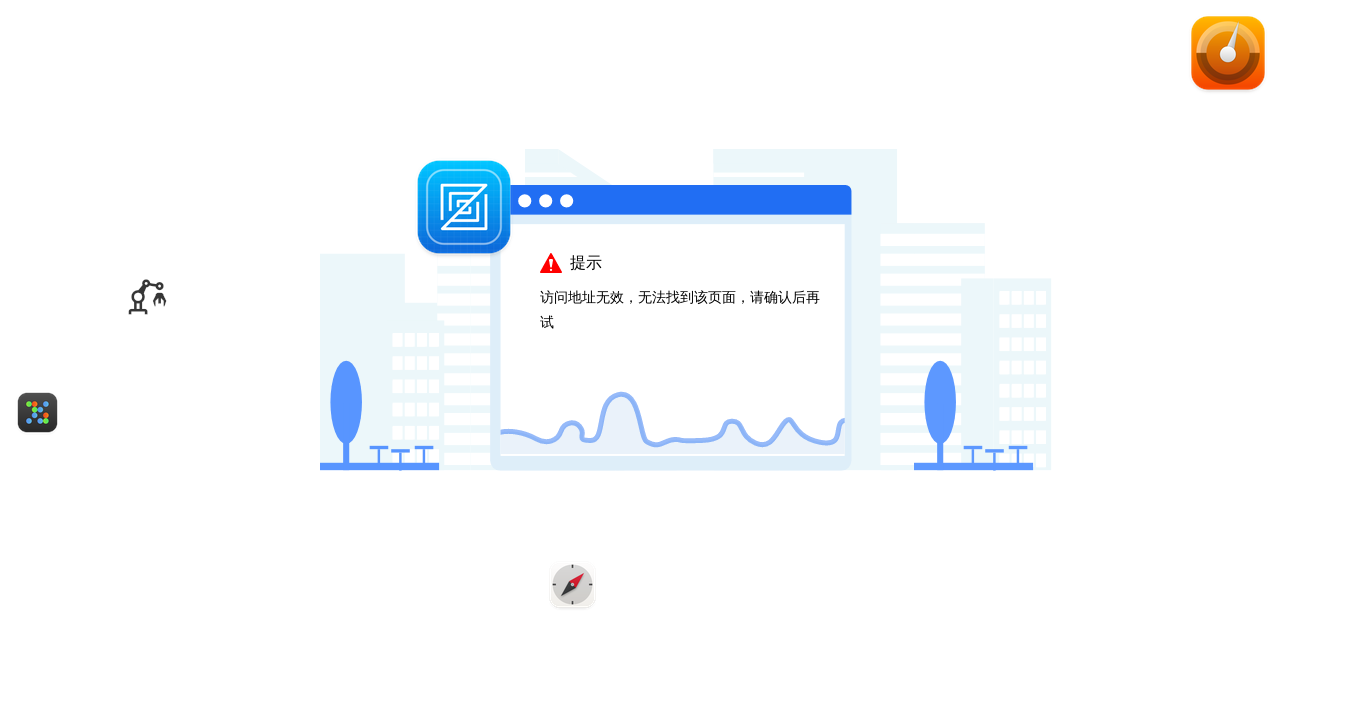  Describe the element at coordinates (572, 584) in the screenshot. I see `open navigation or compass preferences` at that location.